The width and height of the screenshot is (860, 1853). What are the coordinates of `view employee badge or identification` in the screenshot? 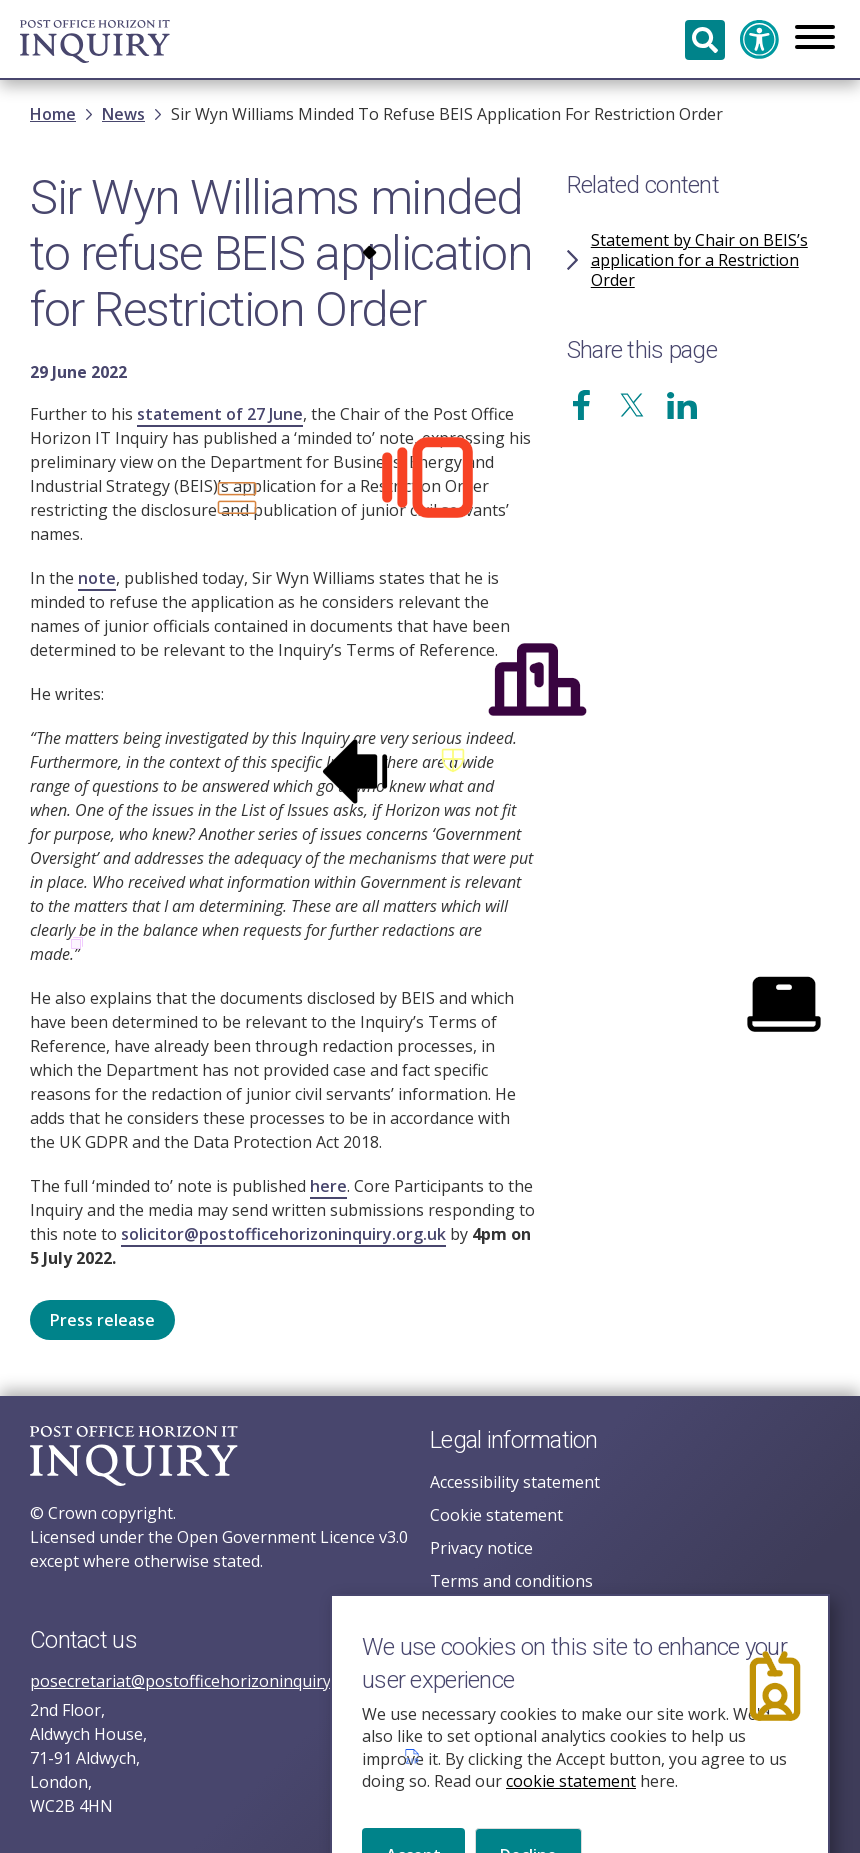 It's located at (775, 1686).